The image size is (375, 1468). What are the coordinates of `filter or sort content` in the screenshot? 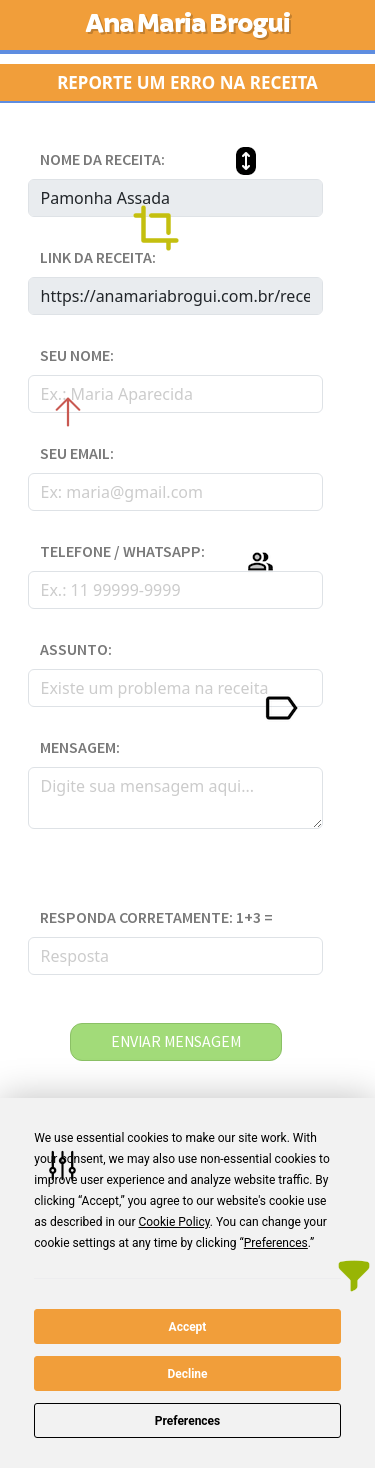 It's located at (354, 1276).